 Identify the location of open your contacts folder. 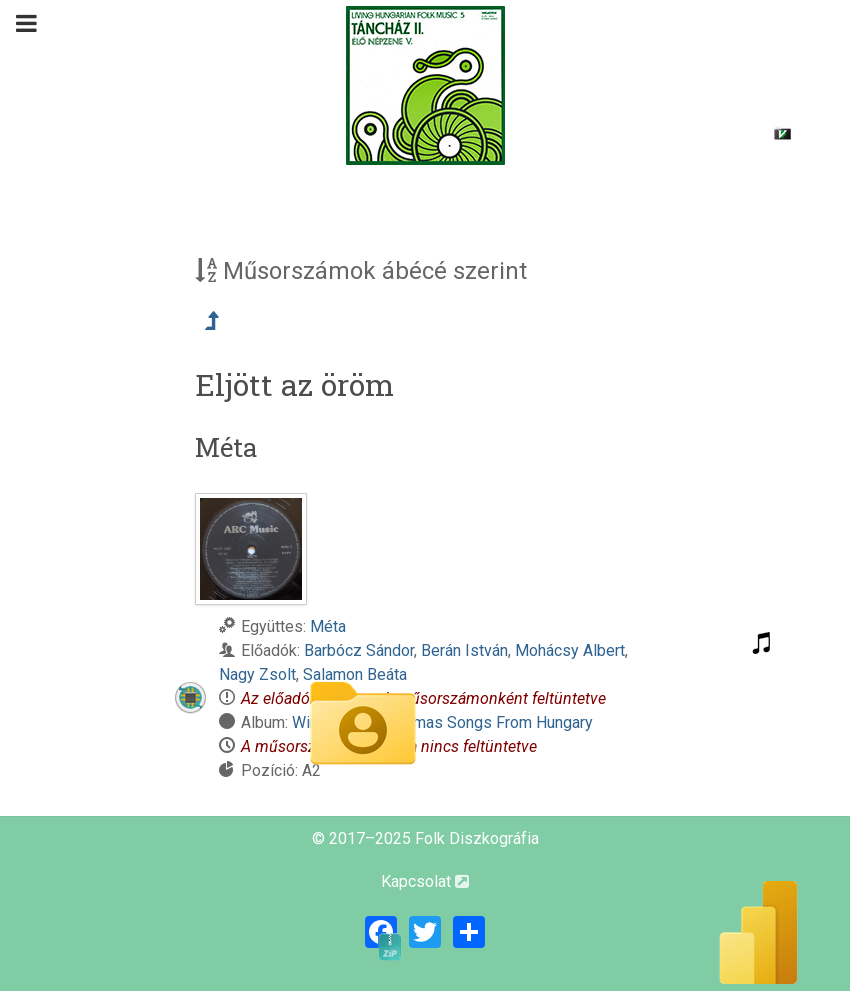
(363, 726).